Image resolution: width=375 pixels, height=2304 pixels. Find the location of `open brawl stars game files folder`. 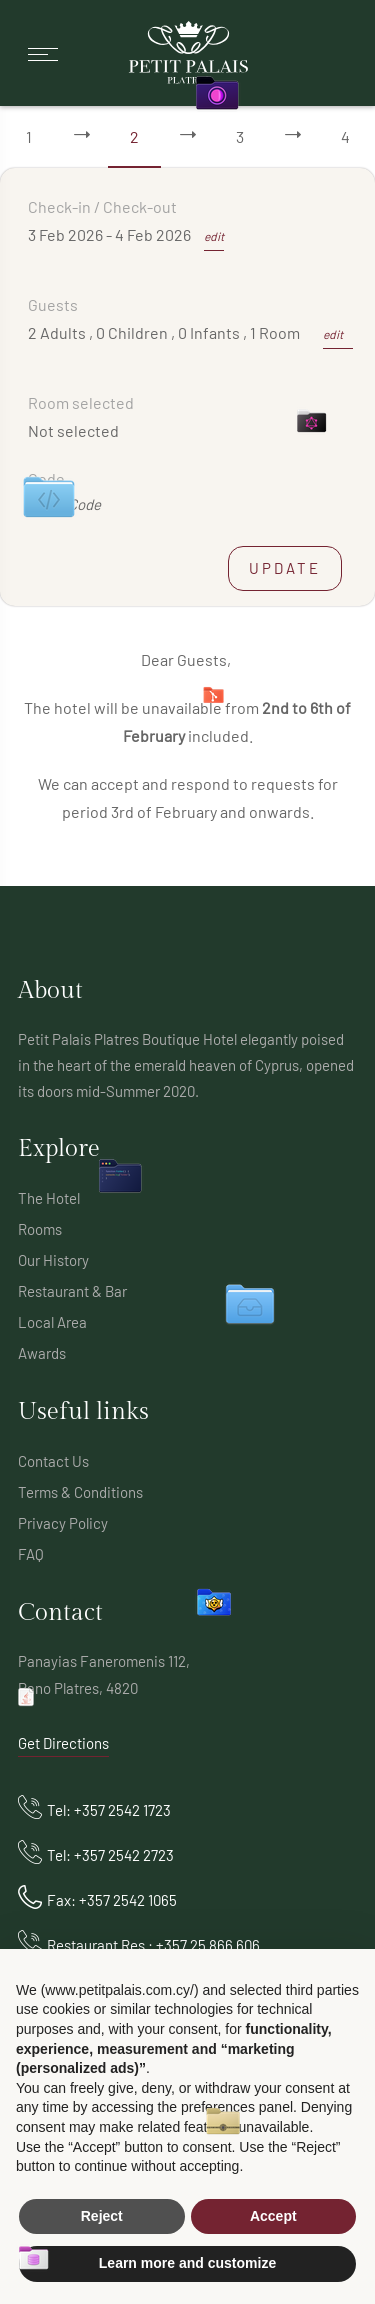

open brawl stars game files folder is located at coordinates (214, 1603).